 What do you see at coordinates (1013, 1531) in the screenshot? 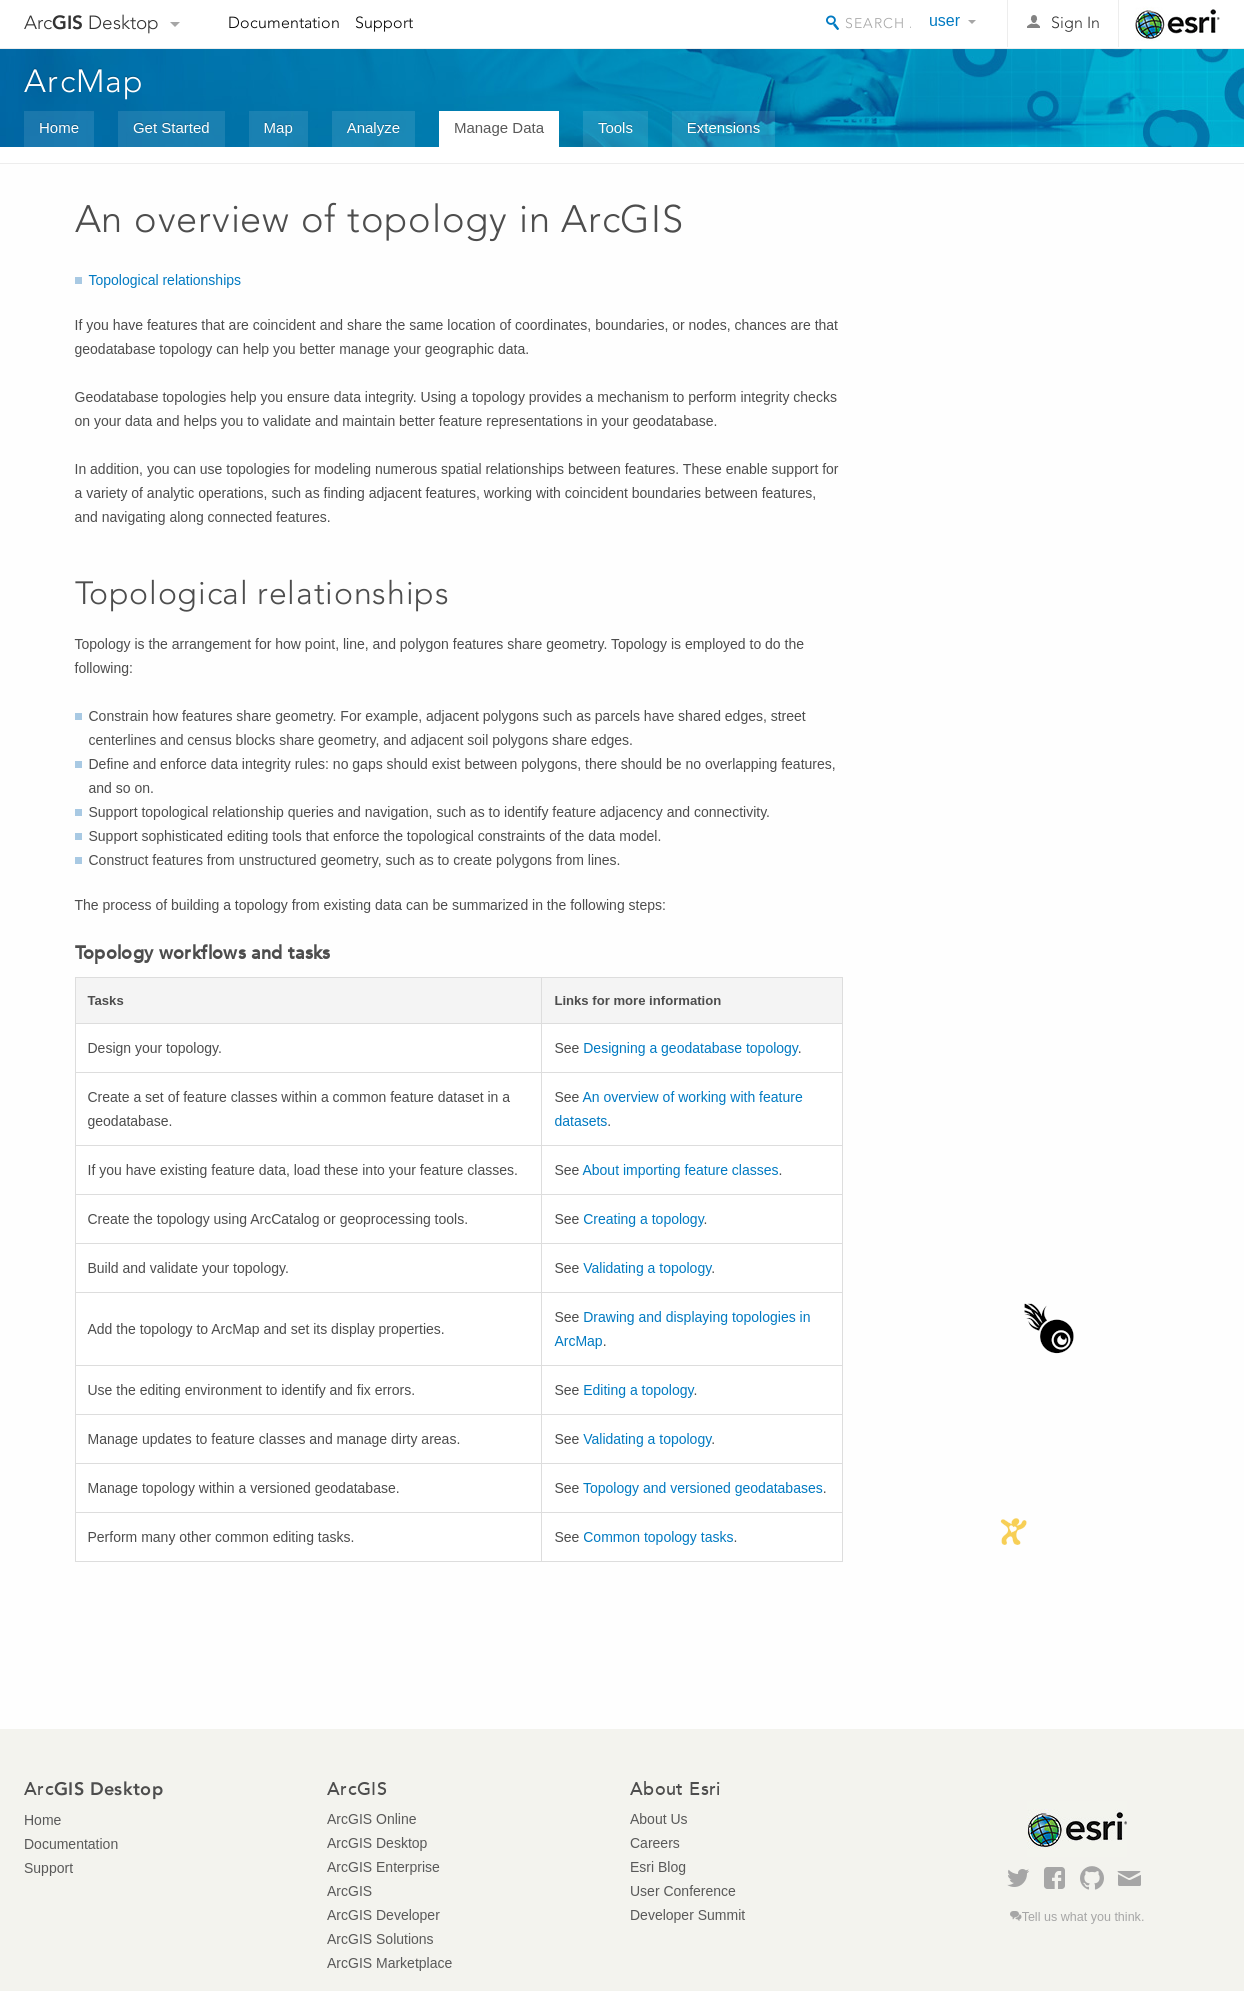
I see `express enthusiasm or passion` at bounding box center [1013, 1531].